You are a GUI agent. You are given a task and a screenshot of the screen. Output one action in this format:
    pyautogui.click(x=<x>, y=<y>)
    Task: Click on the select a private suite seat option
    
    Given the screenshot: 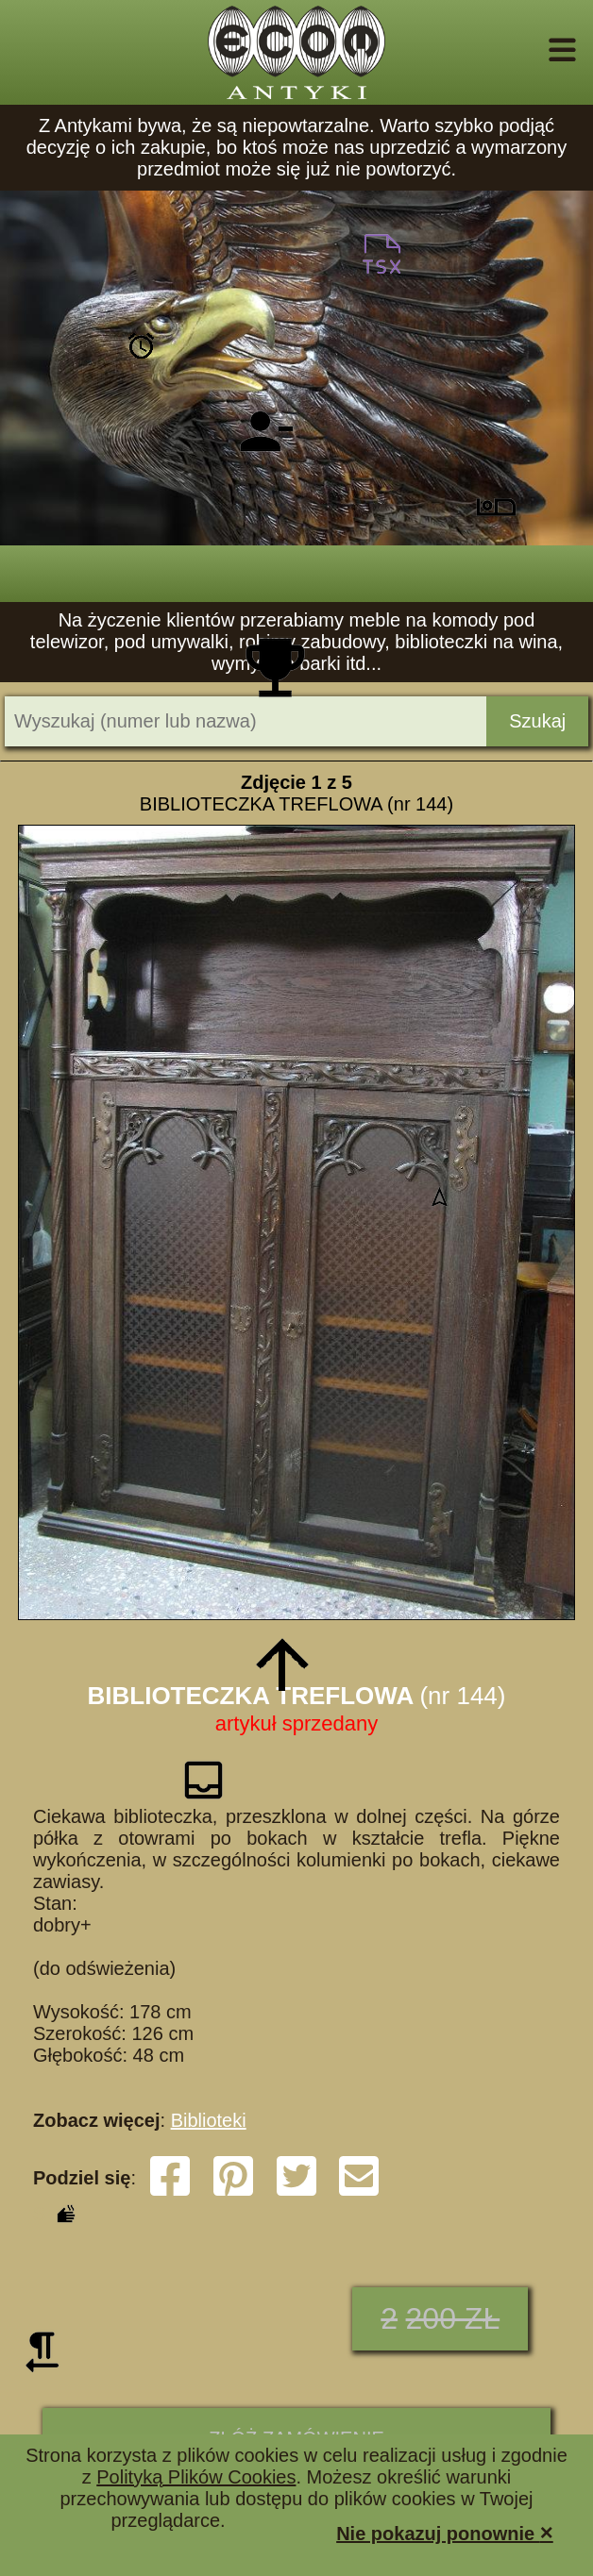 What is the action you would take?
    pyautogui.click(x=496, y=507)
    